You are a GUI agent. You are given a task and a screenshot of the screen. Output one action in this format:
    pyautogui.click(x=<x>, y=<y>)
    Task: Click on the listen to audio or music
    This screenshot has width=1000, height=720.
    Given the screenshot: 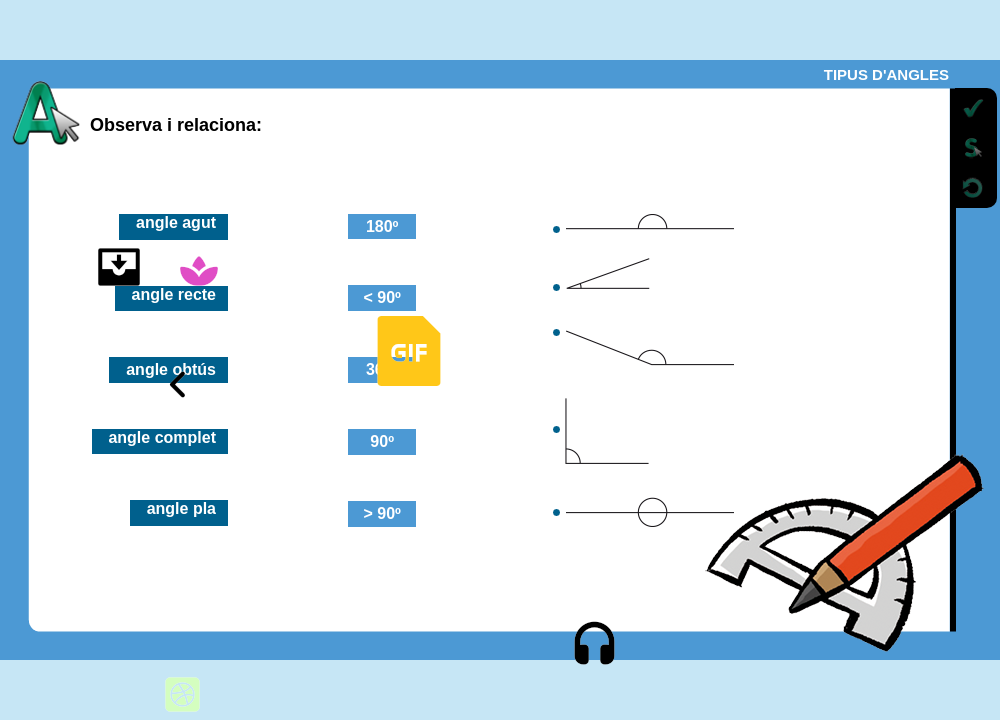 What is the action you would take?
    pyautogui.click(x=594, y=644)
    